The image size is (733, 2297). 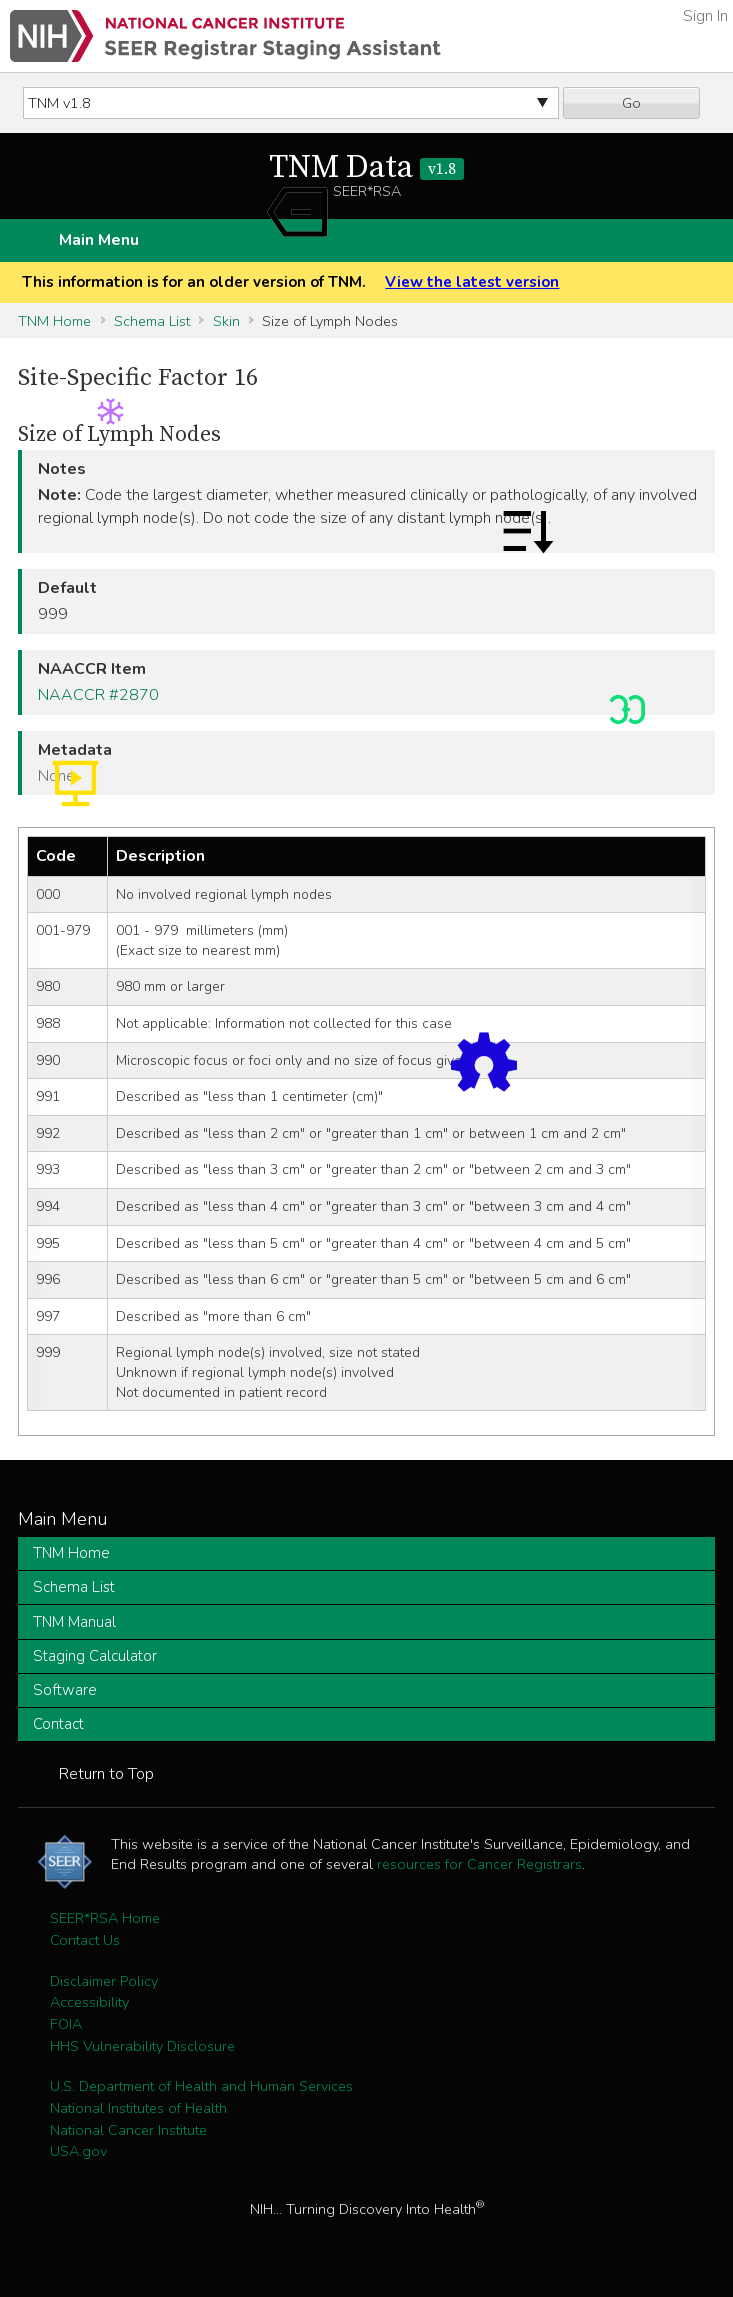 What do you see at coordinates (75, 783) in the screenshot?
I see `start a presentation slideshow` at bounding box center [75, 783].